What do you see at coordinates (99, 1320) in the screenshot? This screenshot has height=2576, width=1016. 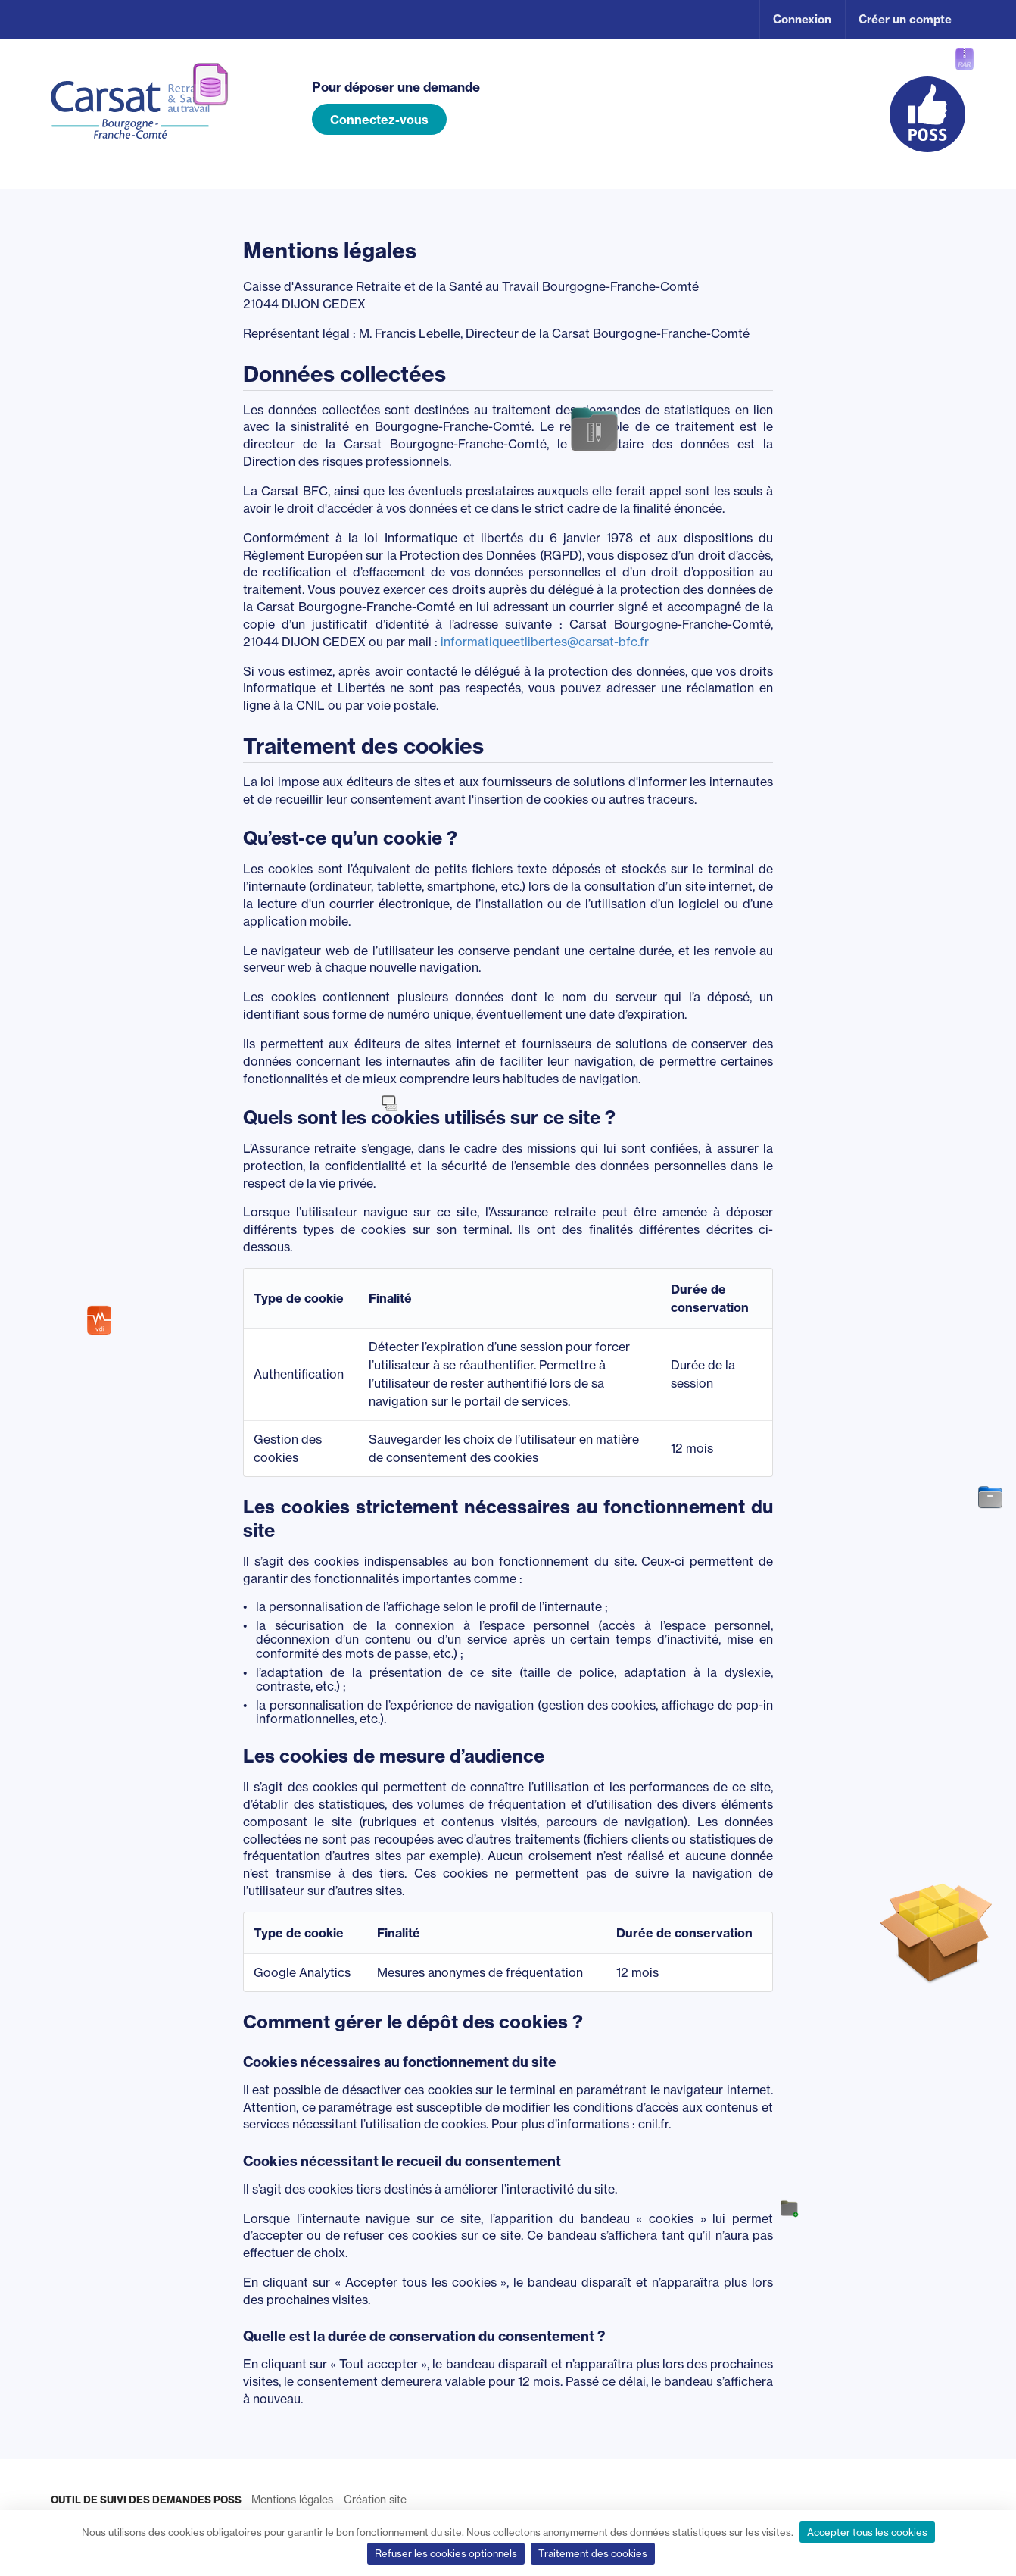 I see `virtualbox virtual disk image file` at bounding box center [99, 1320].